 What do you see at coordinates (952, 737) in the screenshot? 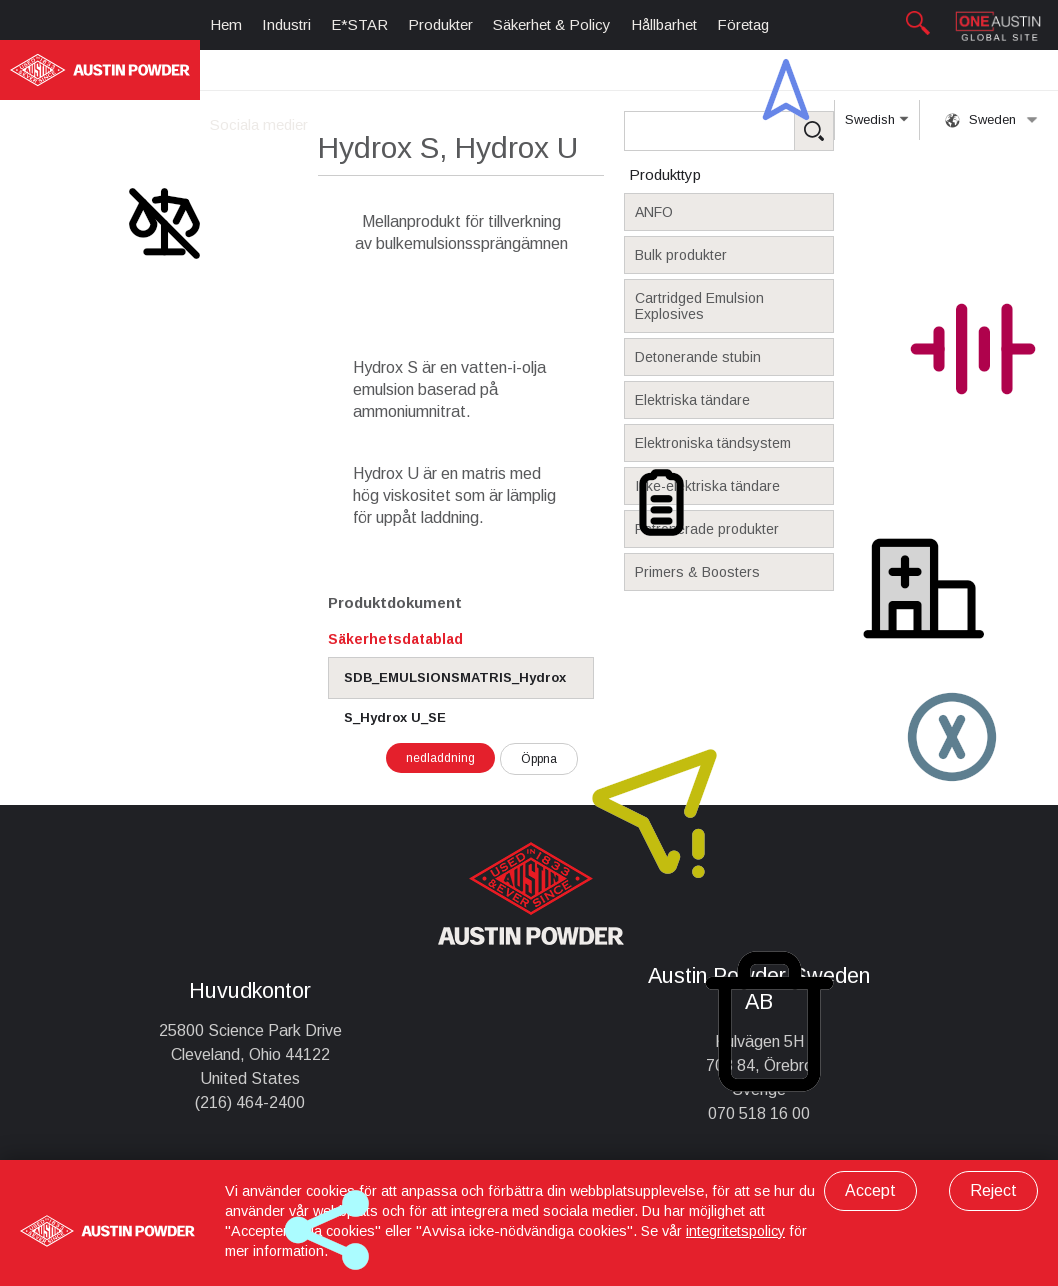
I see `close or cancel an action` at bounding box center [952, 737].